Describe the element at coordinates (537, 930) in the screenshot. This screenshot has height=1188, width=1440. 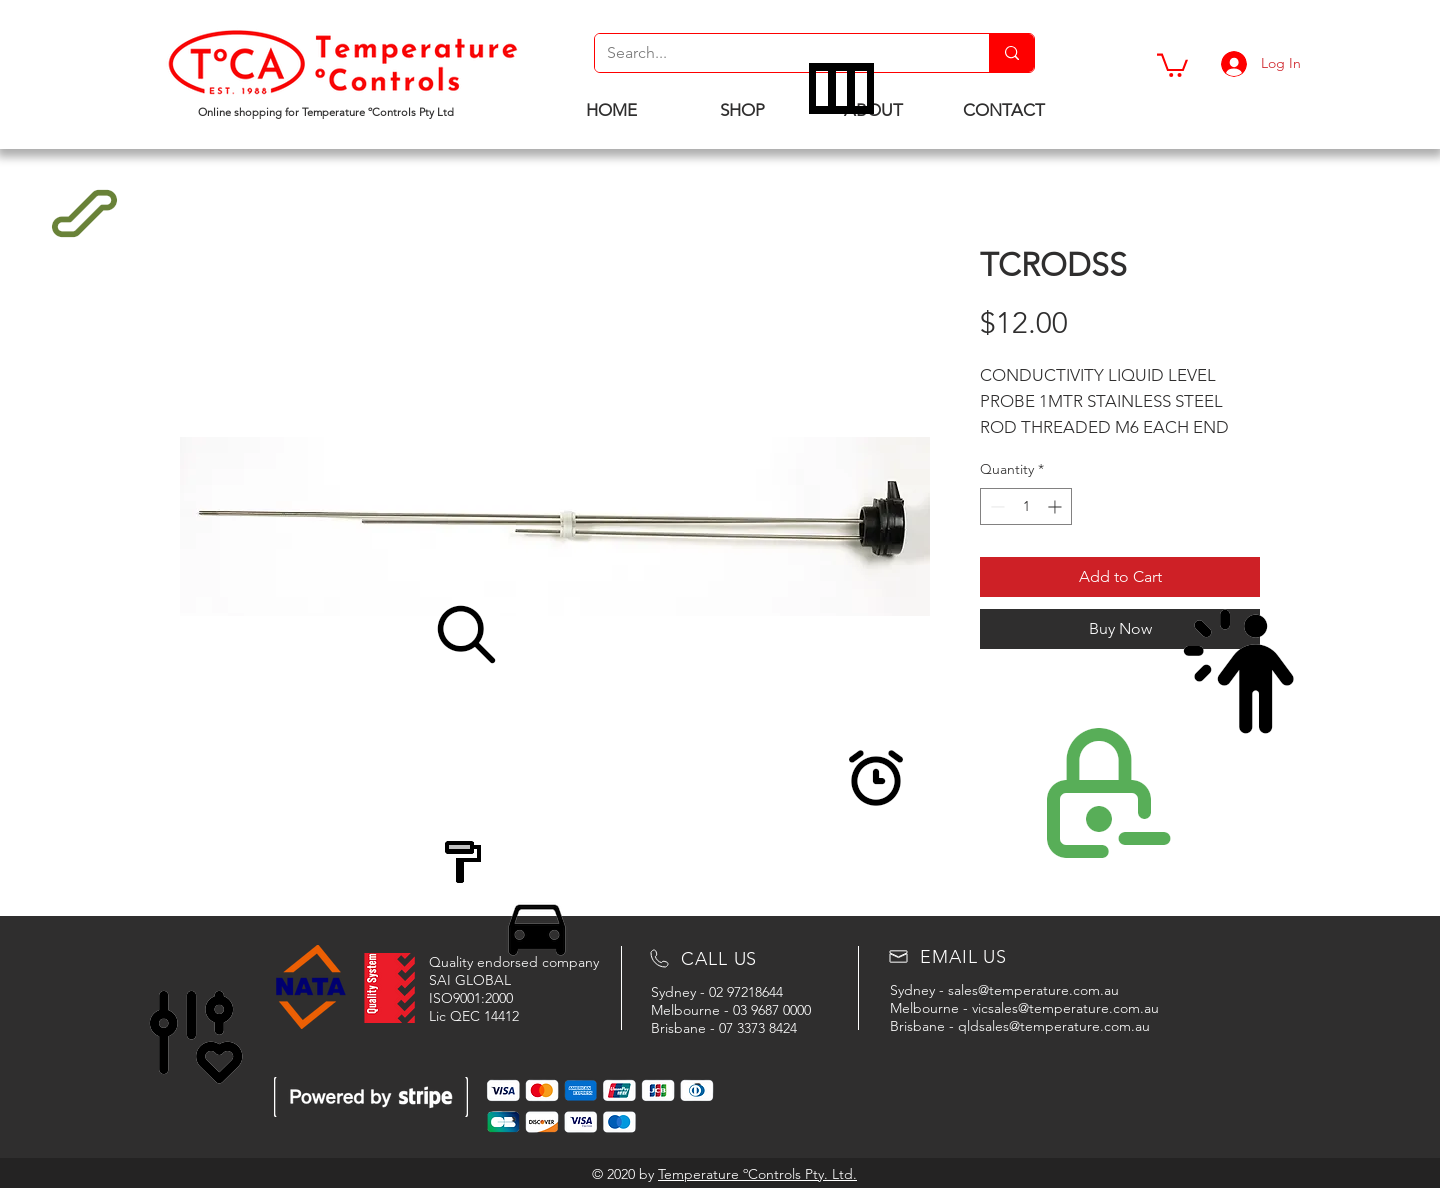
I see `estimated time of arrival for your ride` at that location.